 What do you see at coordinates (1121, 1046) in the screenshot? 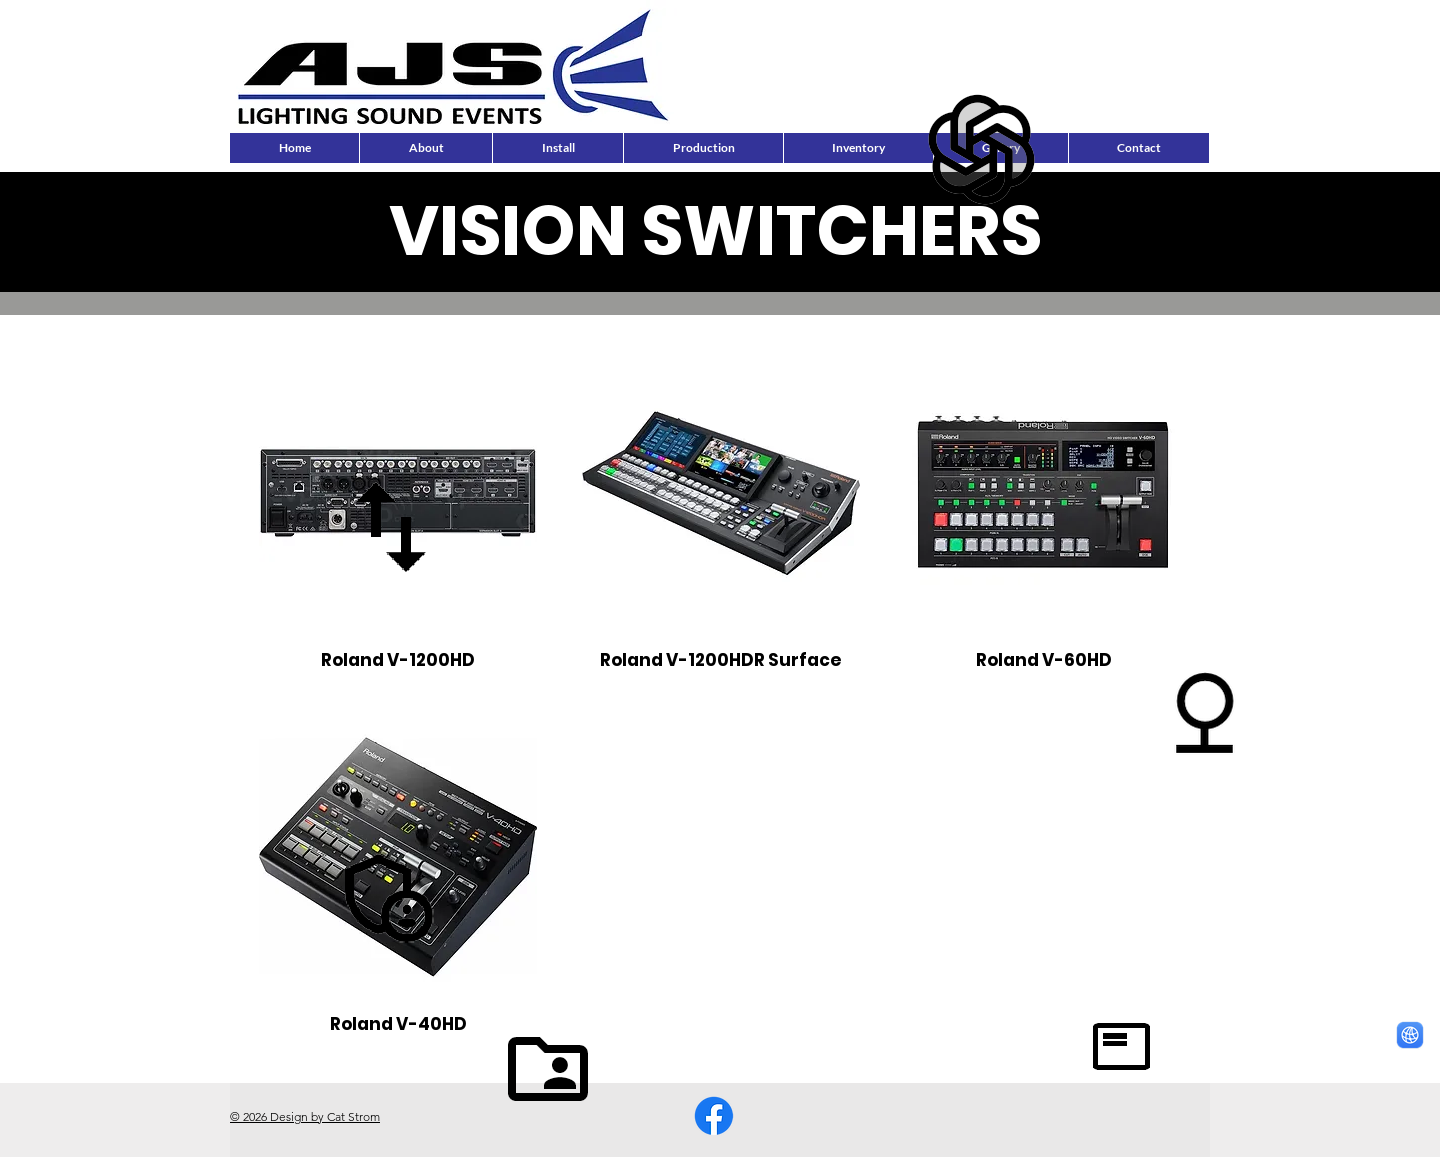
I see `view featured playlist` at bounding box center [1121, 1046].